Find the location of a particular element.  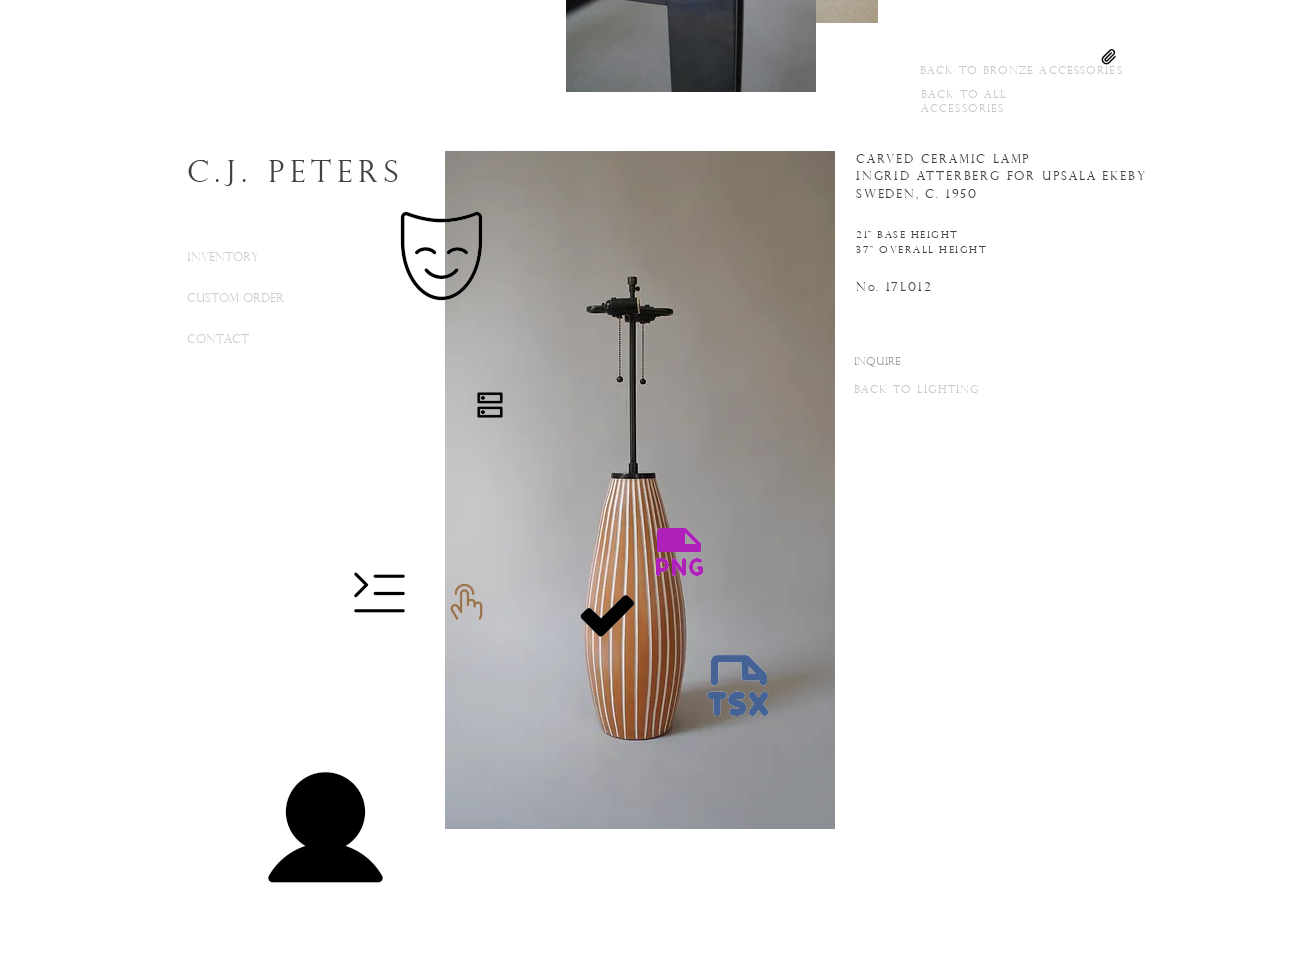

indicates a PNG image file is located at coordinates (679, 554).